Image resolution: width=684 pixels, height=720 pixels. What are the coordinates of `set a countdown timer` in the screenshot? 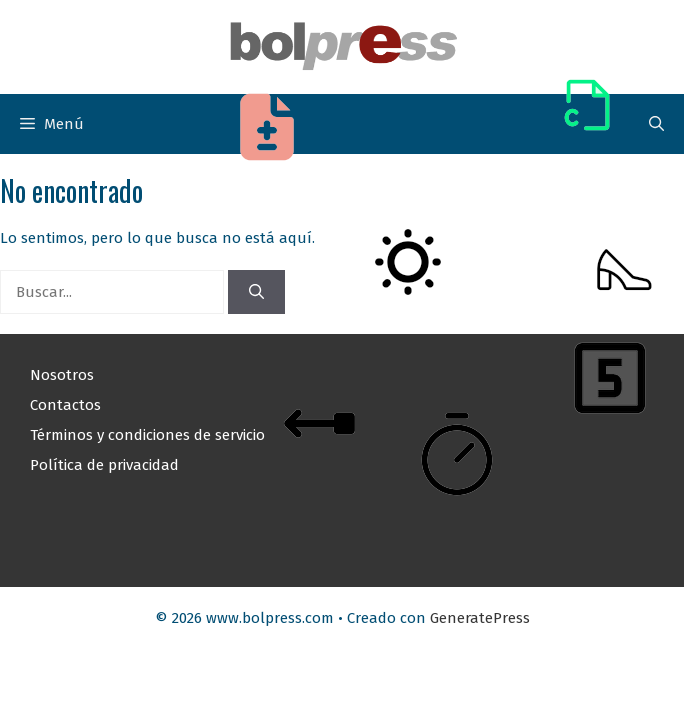 It's located at (457, 457).